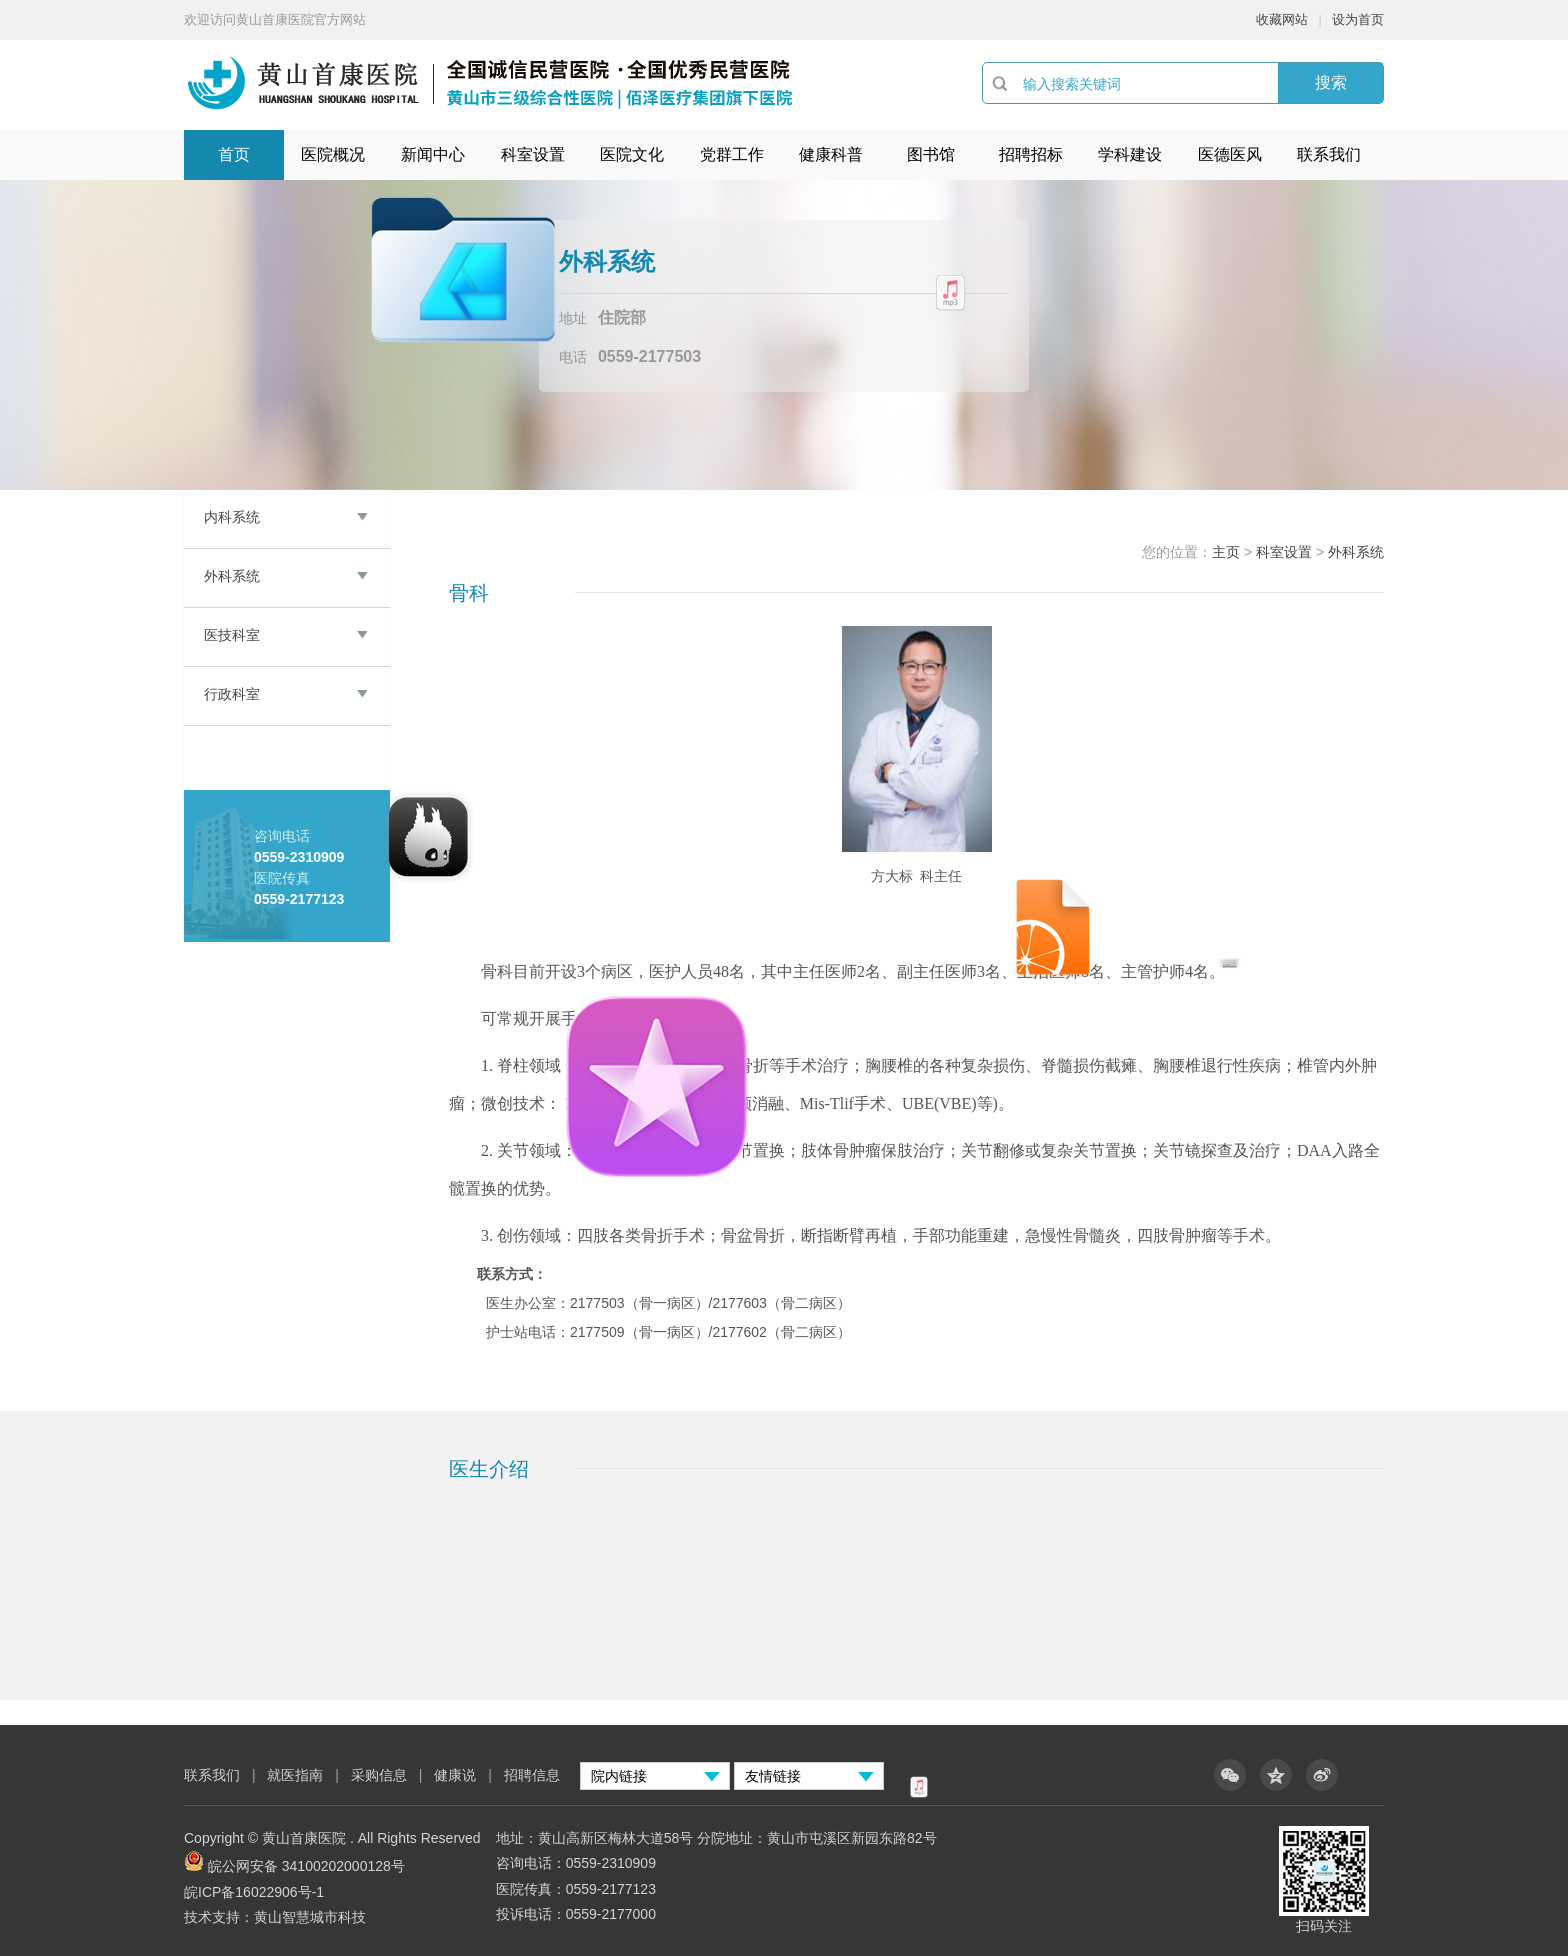 The image size is (1568, 1956). Describe the element at coordinates (462, 274) in the screenshot. I see `open folder containing Affinity Designer files` at that location.